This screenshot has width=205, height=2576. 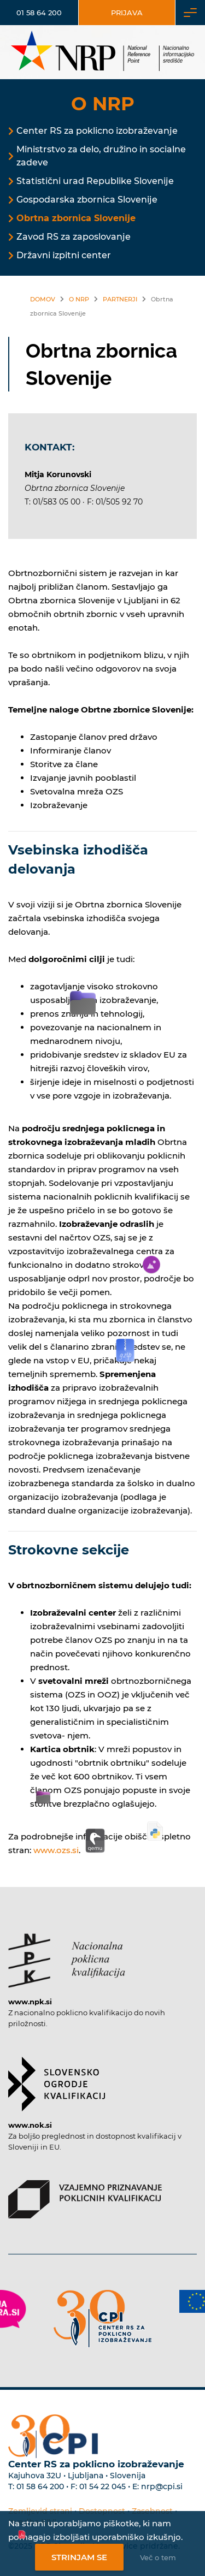 What do you see at coordinates (125, 1350) in the screenshot?
I see `a gzip compressed file` at bounding box center [125, 1350].